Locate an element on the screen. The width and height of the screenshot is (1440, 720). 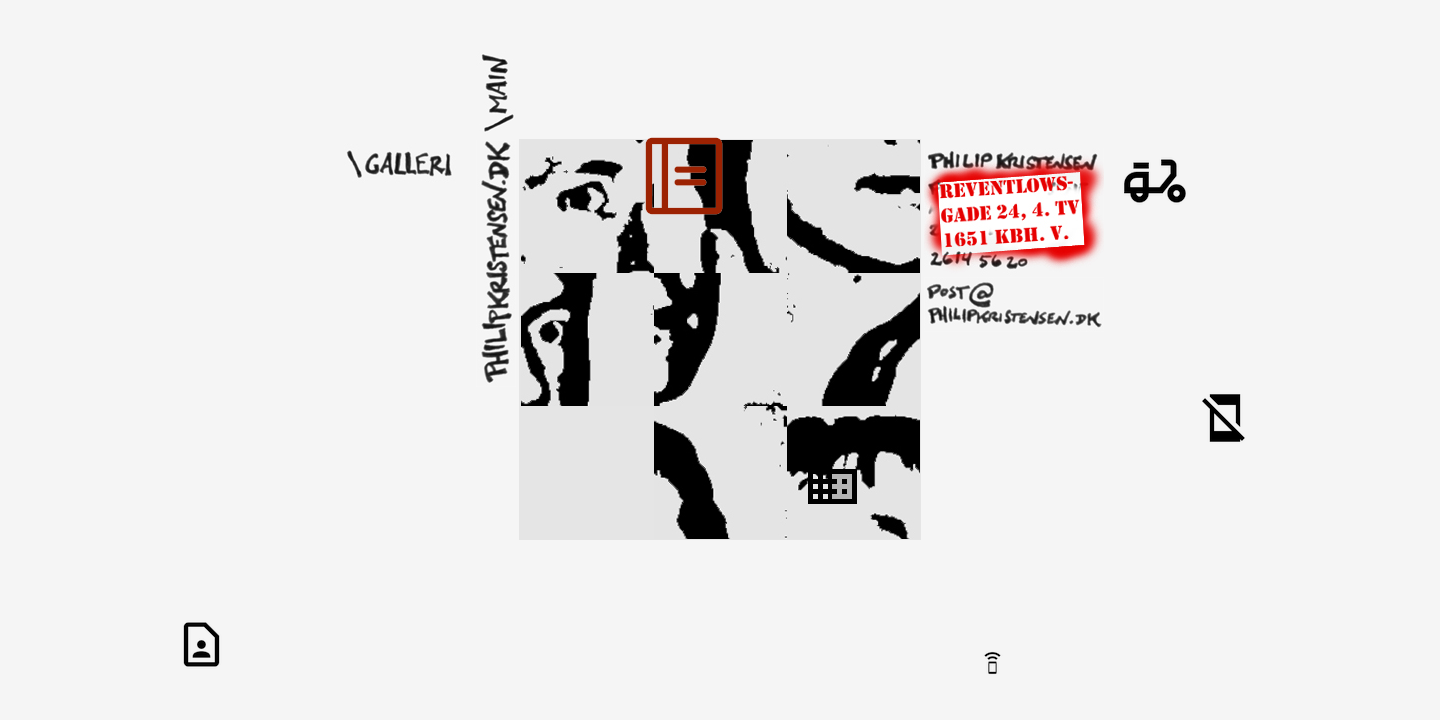
open your notebook or notes is located at coordinates (684, 176).